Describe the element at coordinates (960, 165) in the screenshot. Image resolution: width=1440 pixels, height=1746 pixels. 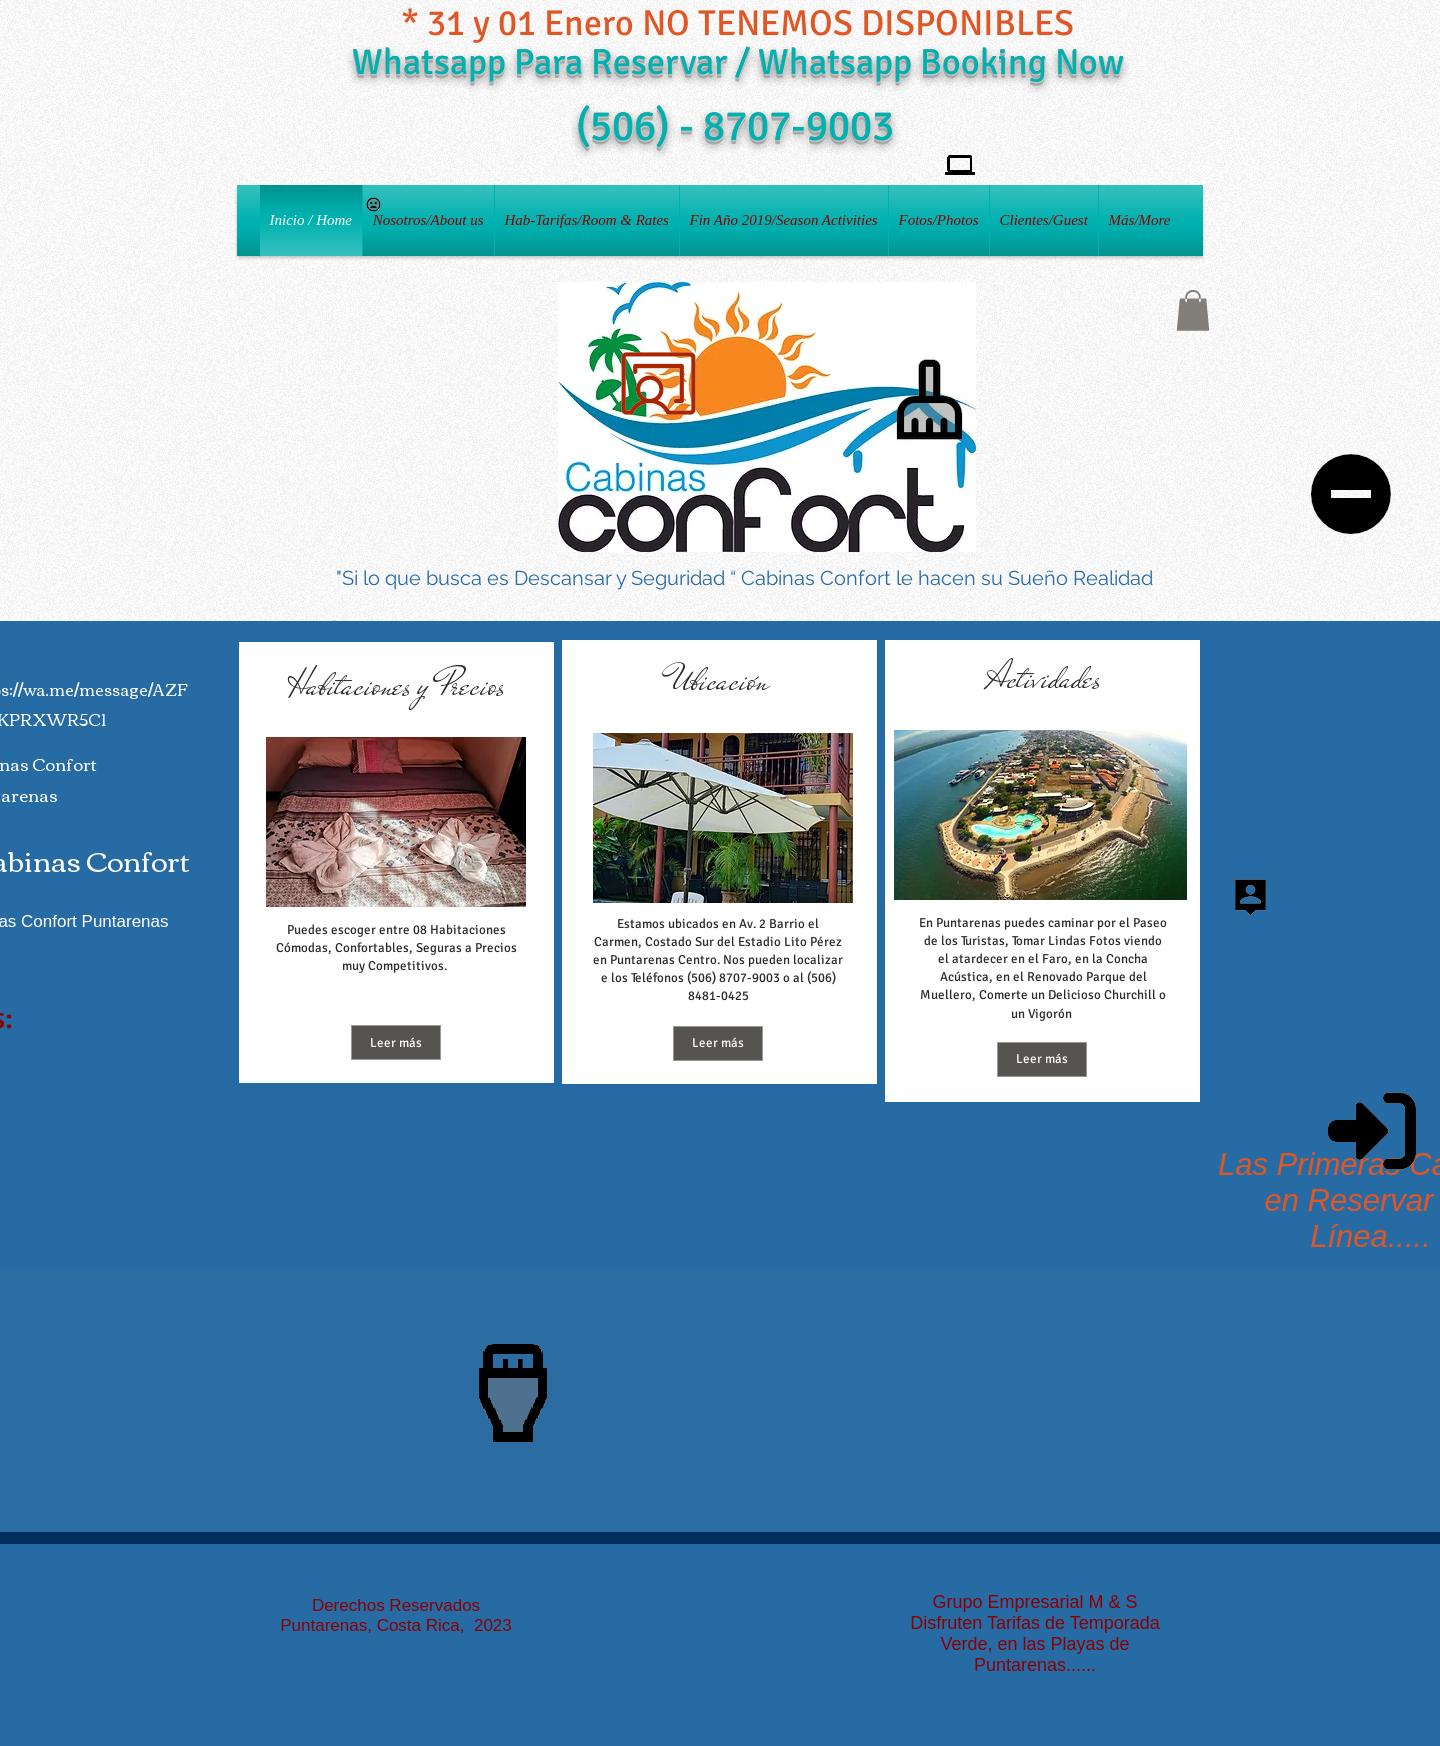
I see `access desktop or computer settings` at that location.